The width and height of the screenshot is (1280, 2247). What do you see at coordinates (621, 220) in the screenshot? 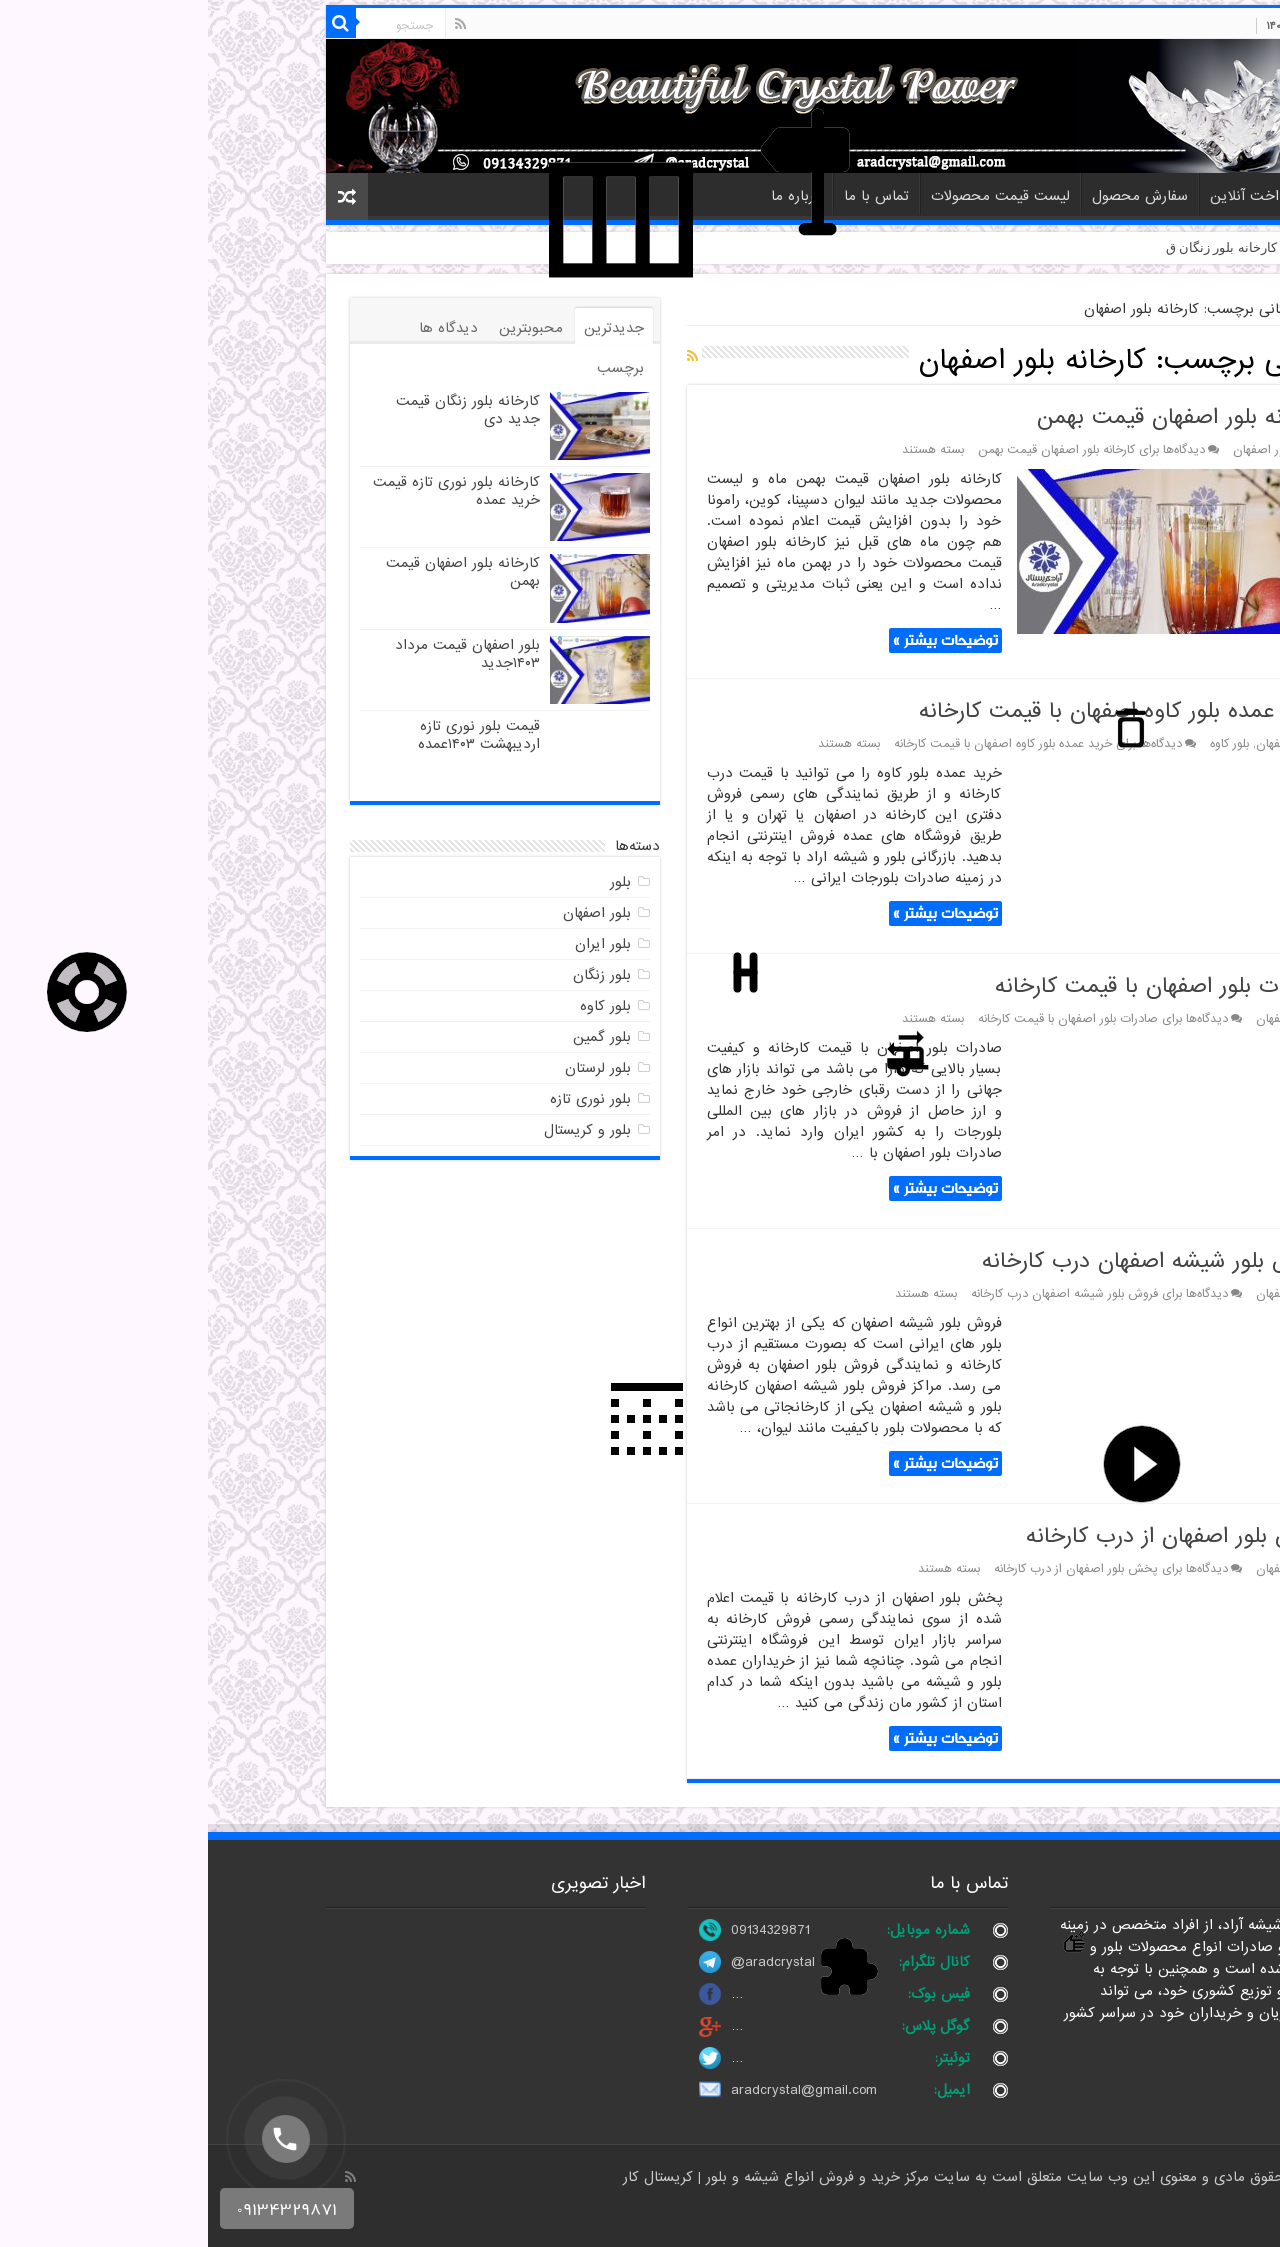
I see `switch to column view layout` at bounding box center [621, 220].